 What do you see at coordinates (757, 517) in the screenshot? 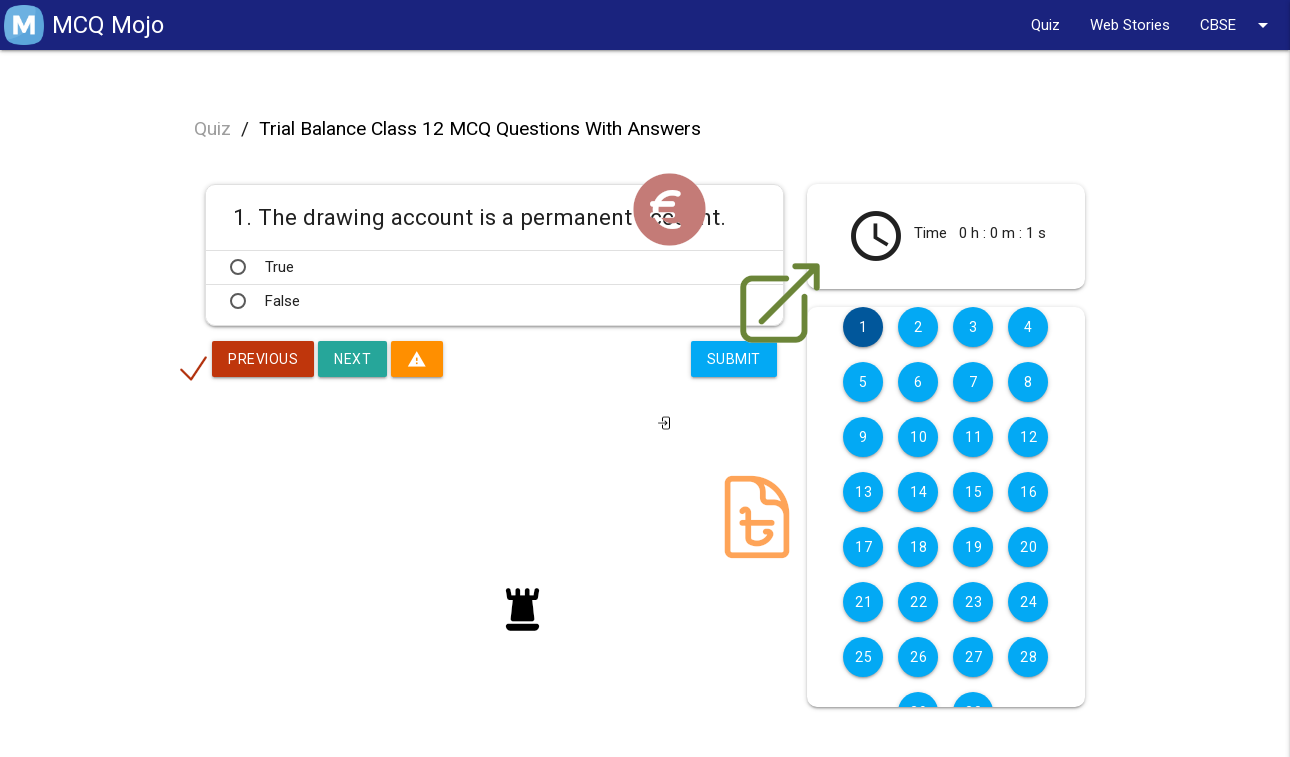
I see `view bangladeshi taka financial document` at bounding box center [757, 517].